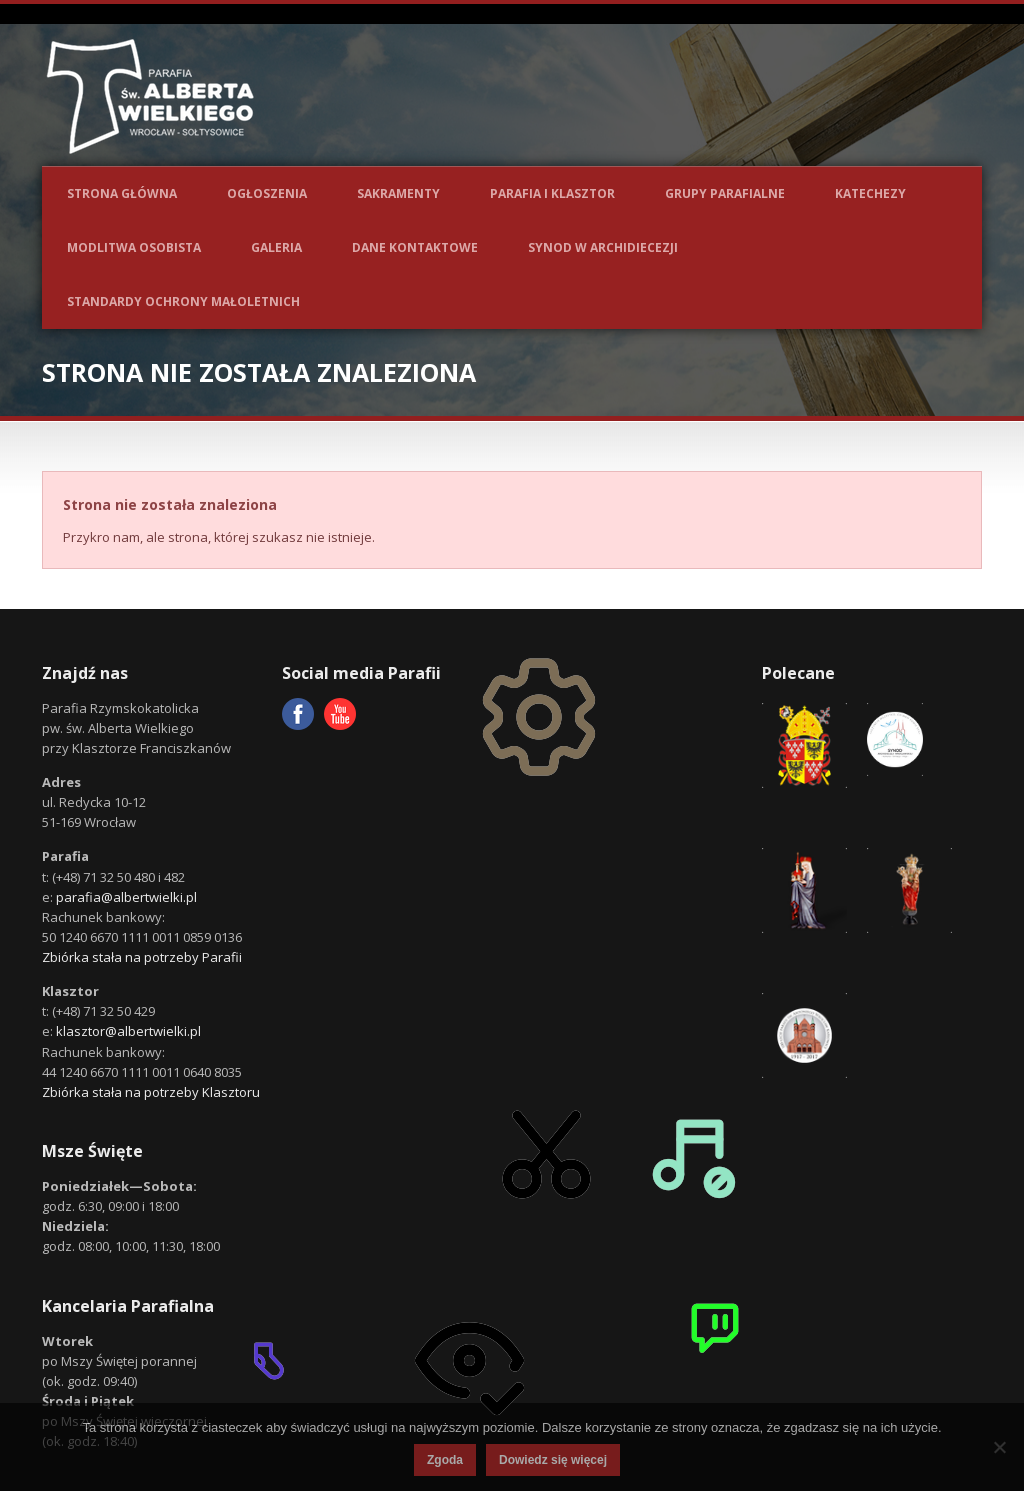 The image size is (1024, 1491). Describe the element at coordinates (269, 1361) in the screenshot. I see `view clothing or apparel category` at that location.